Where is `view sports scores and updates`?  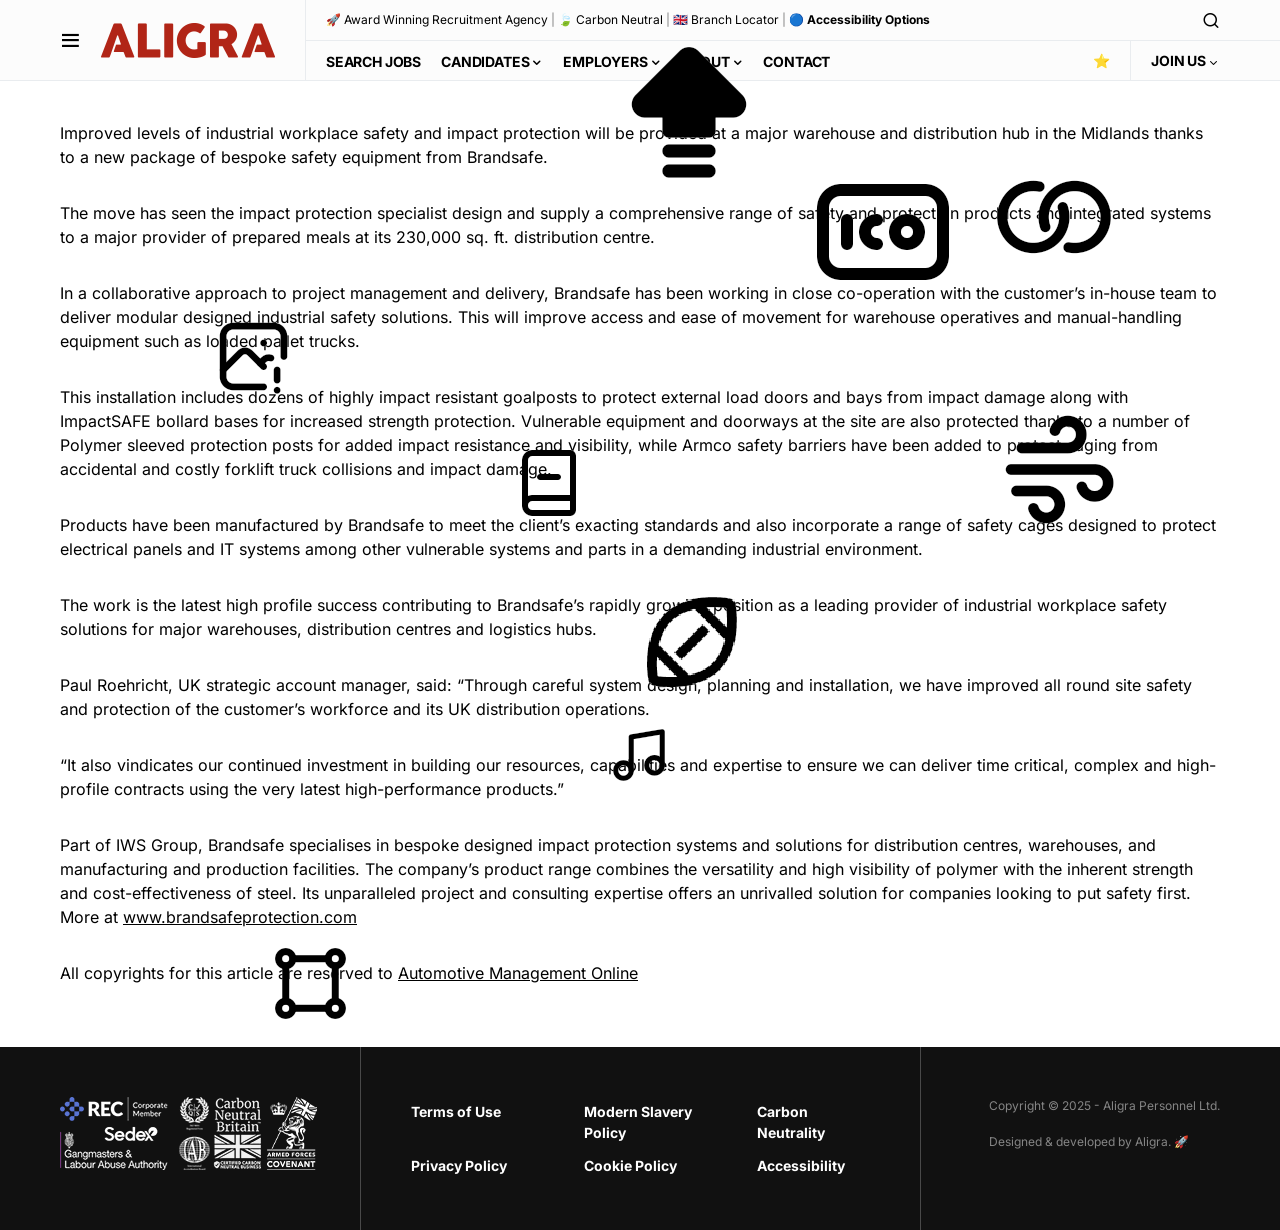 view sports scores and updates is located at coordinates (692, 642).